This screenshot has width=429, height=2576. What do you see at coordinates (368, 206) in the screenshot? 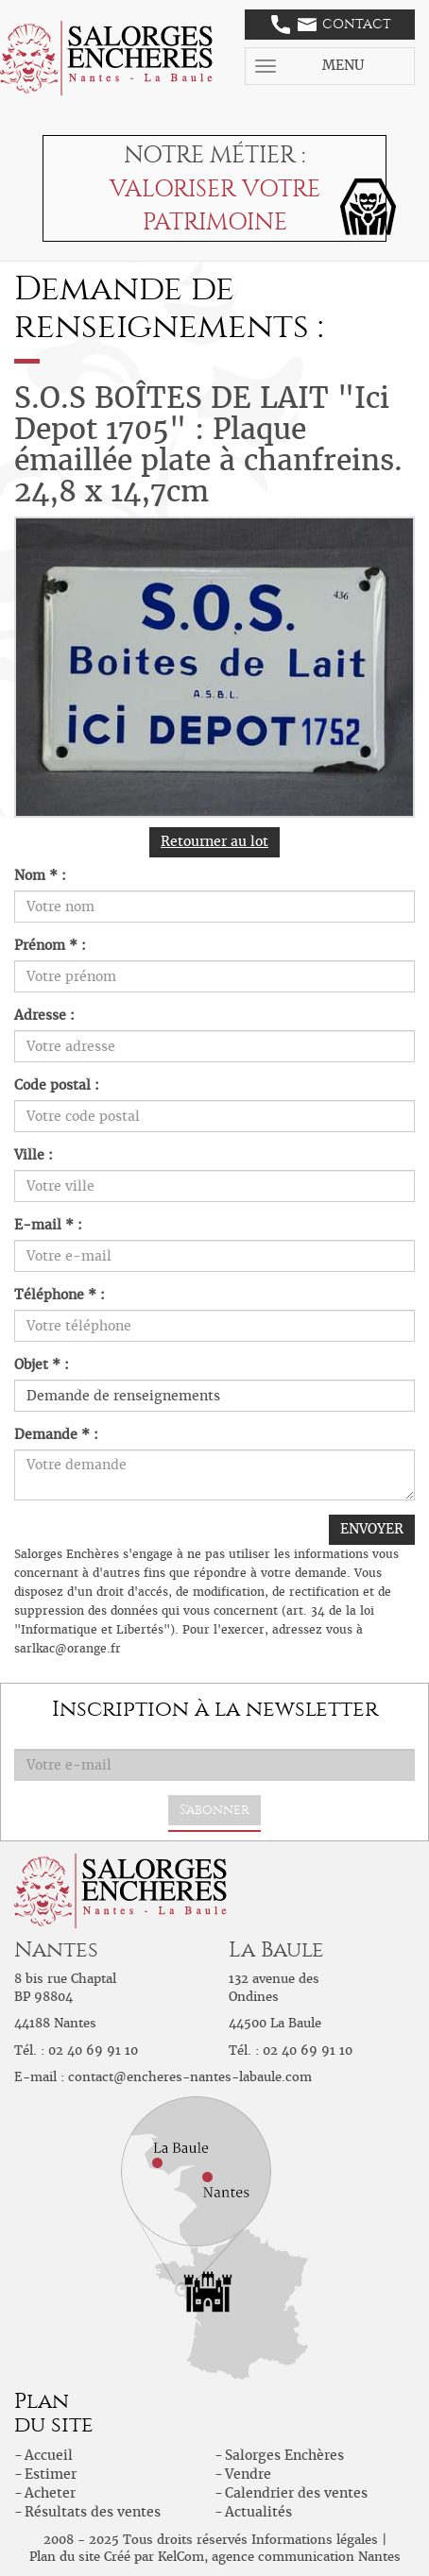
I see `vampire character or enemy type in a game` at bounding box center [368, 206].